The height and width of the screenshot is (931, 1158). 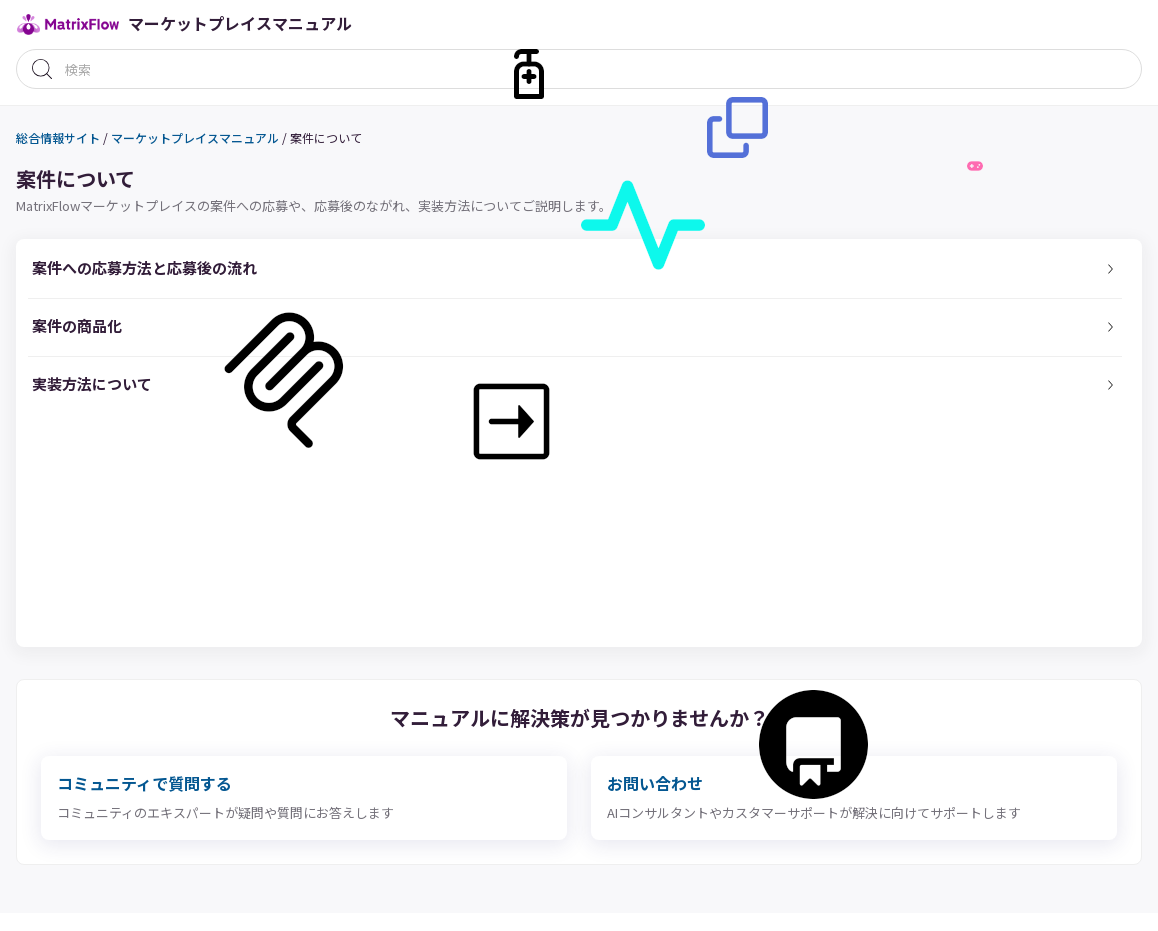 I want to click on access games or gaming features, so click(x=975, y=166).